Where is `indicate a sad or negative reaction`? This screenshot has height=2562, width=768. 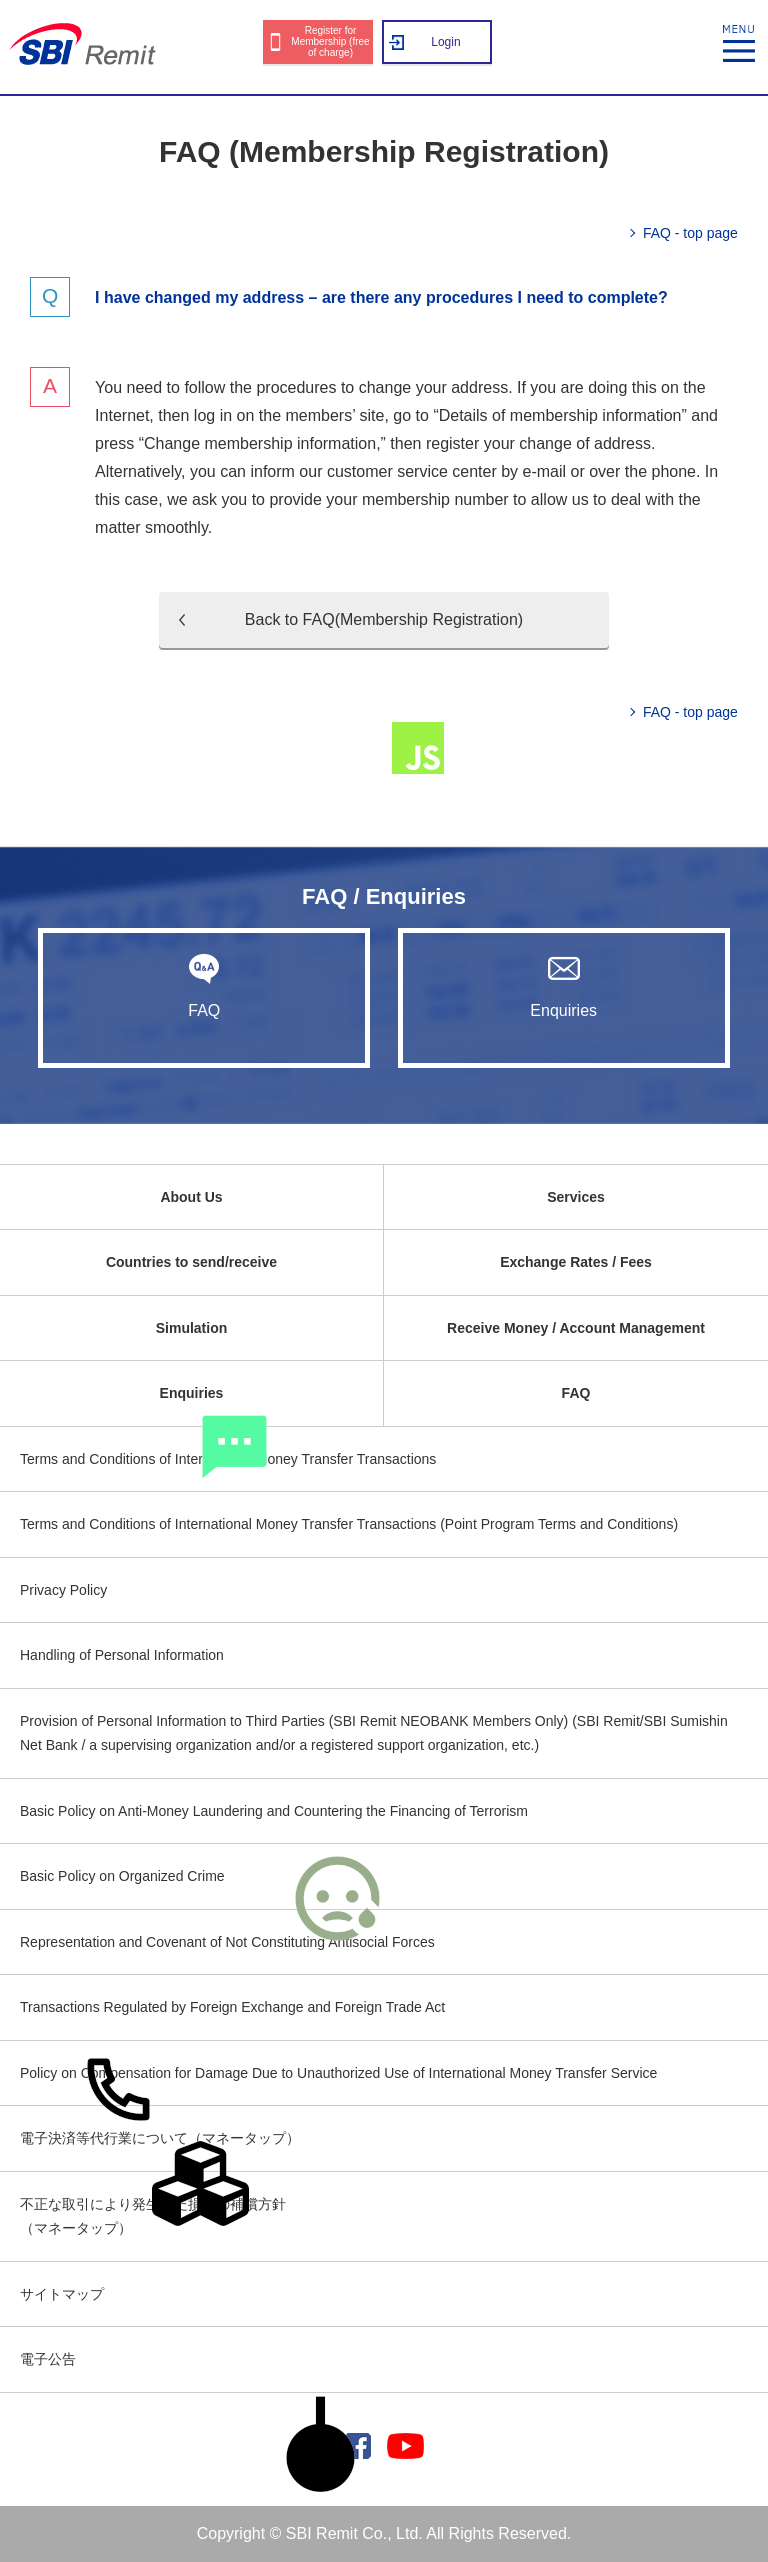 indicate a sad or negative reaction is located at coordinates (337, 1898).